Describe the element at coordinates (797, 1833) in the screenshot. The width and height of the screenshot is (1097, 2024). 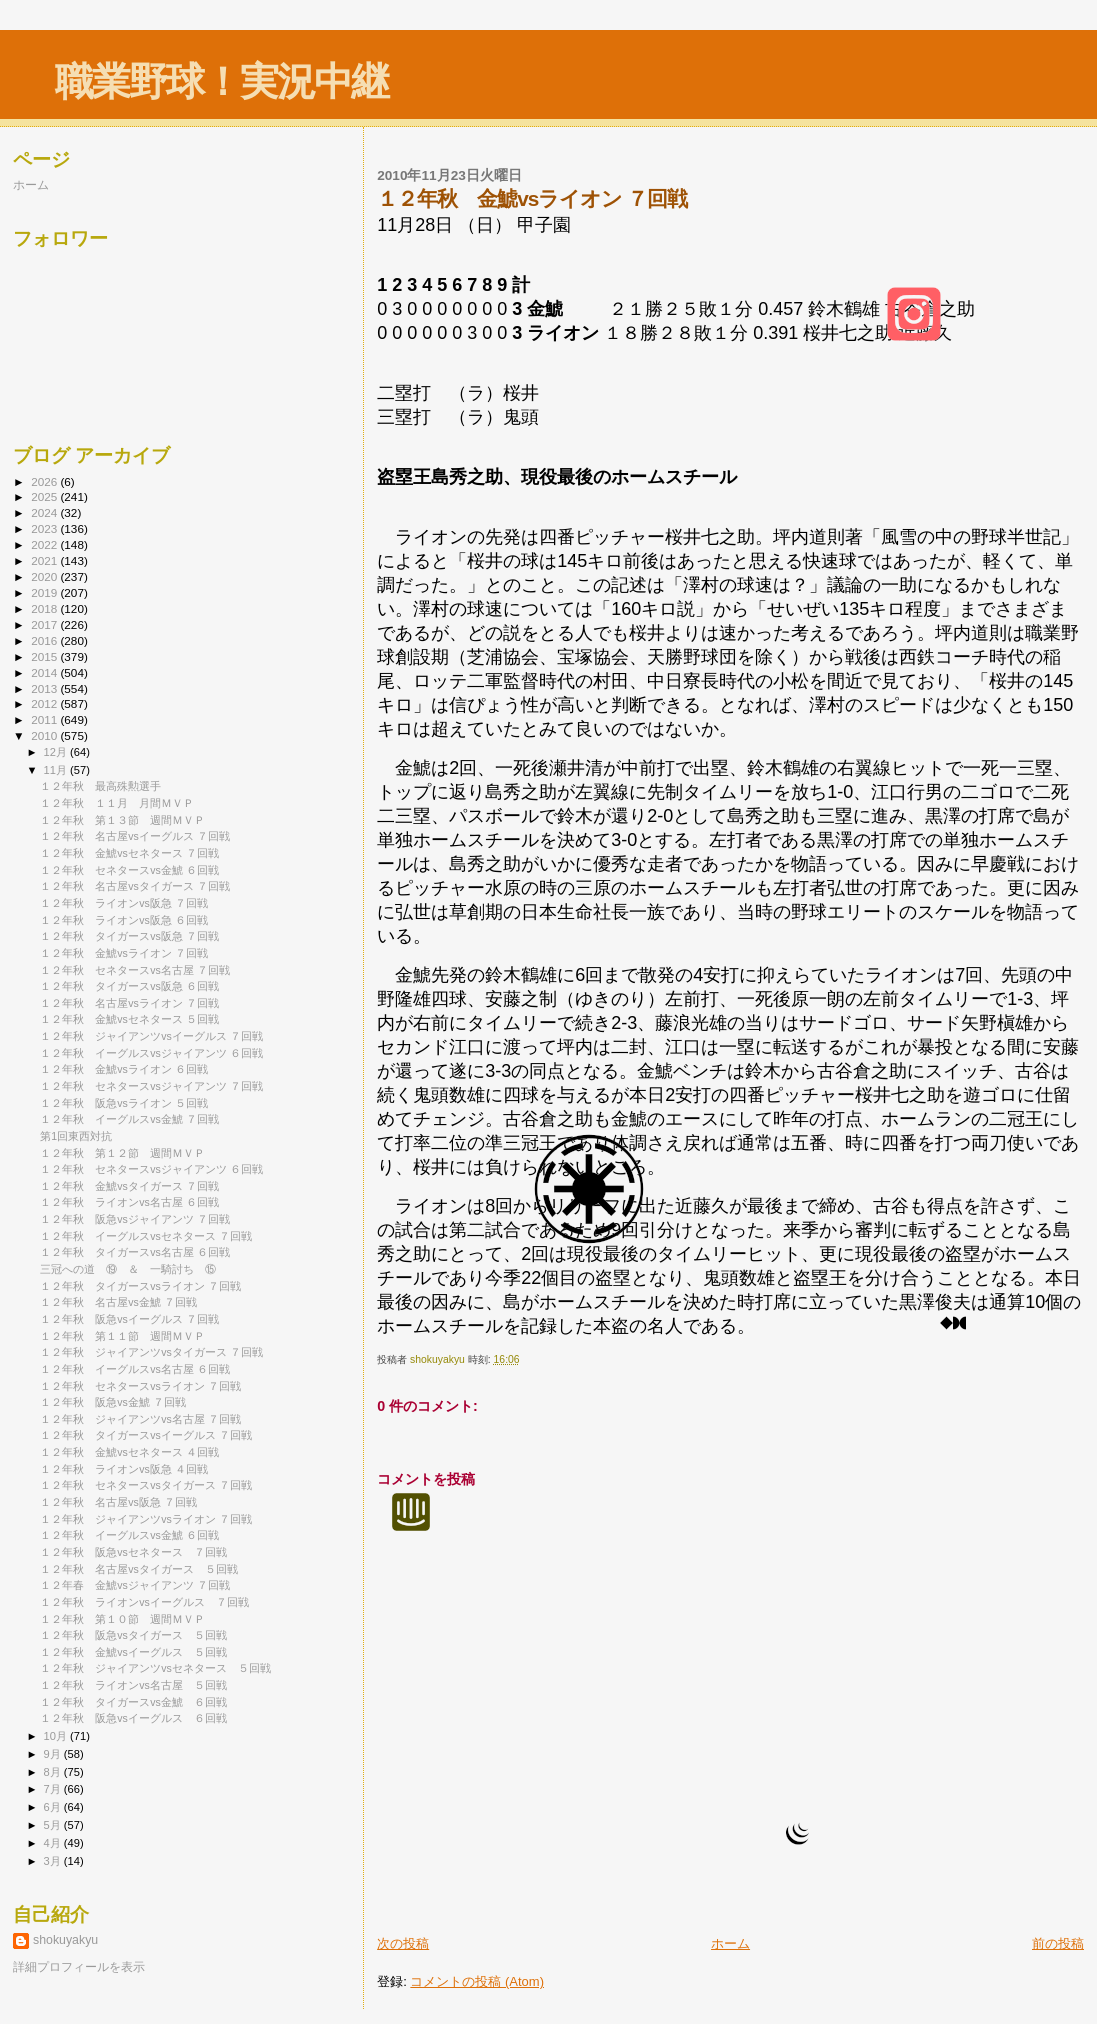
I see `jQuery JavaScript library logo` at that location.